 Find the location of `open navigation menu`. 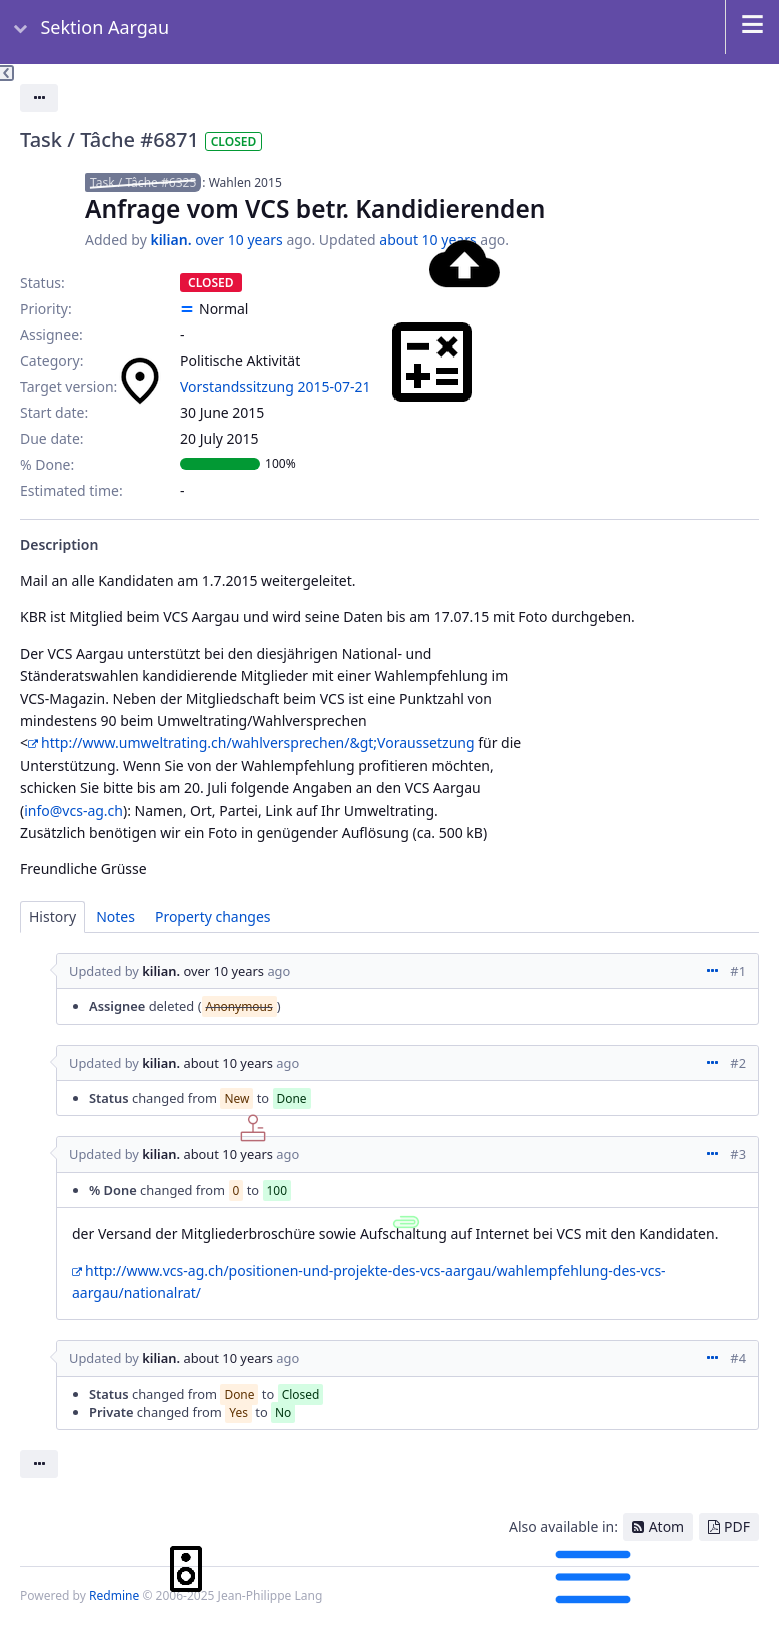

open navigation menu is located at coordinates (593, 1577).